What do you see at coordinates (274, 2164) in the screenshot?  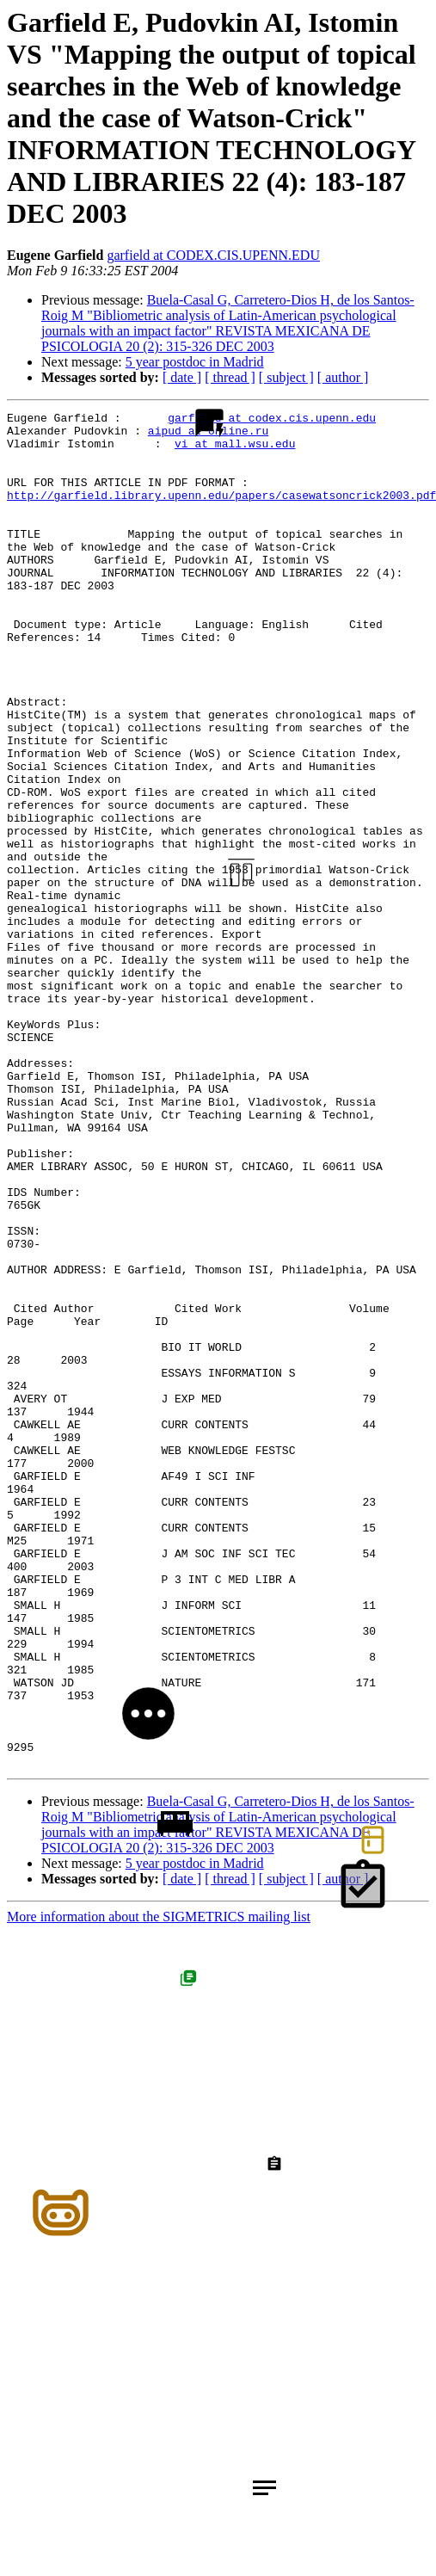 I see `view assignments or tasks` at bounding box center [274, 2164].